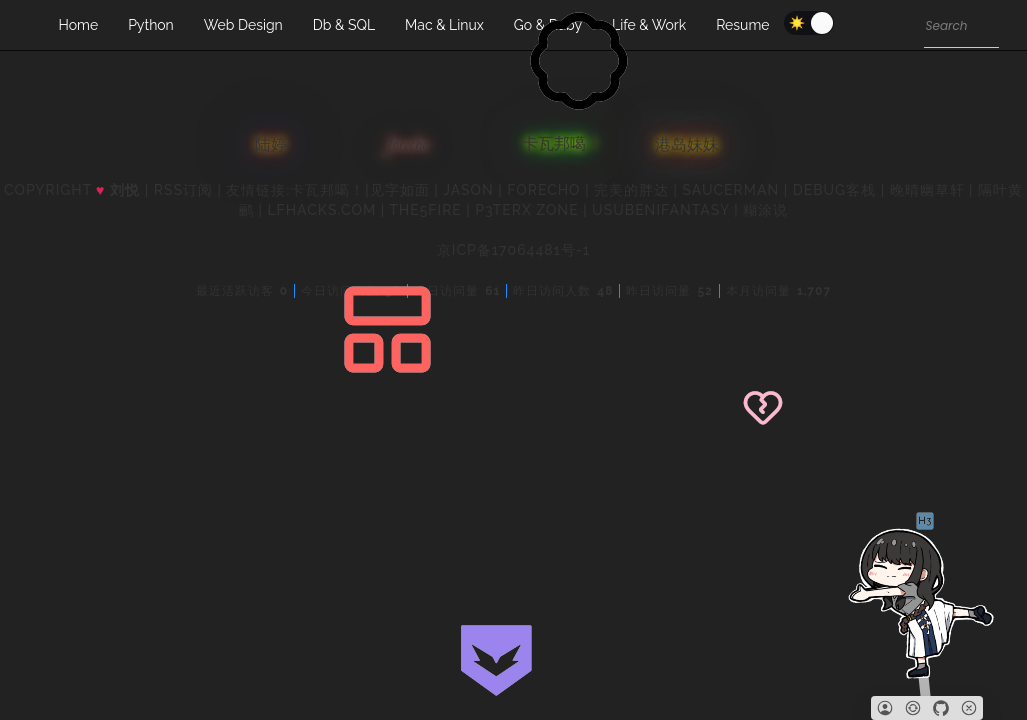  What do you see at coordinates (763, 407) in the screenshot?
I see `unlike or remove from favorites` at bounding box center [763, 407].